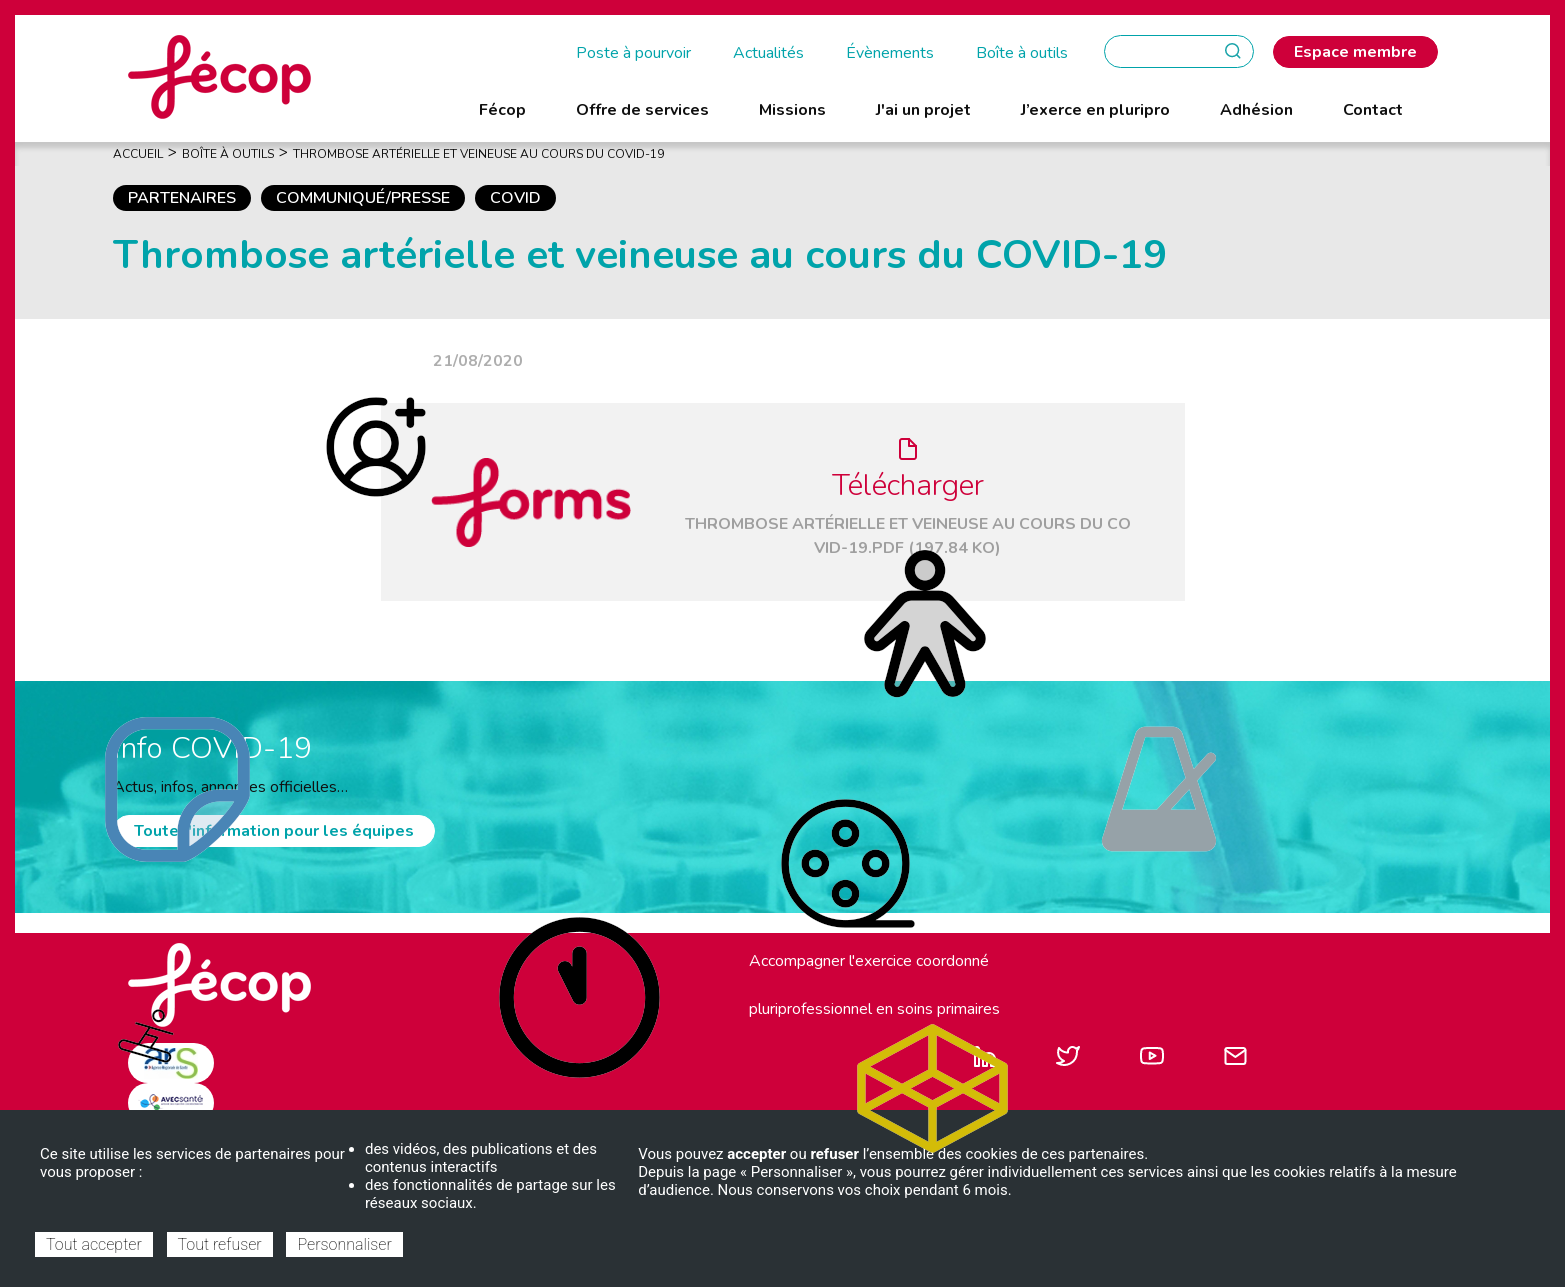 The width and height of the screenshot is (1565, 1287). Describe the element at coordinates (932, 1088) in the screenshot. I see `open codepen profile or projects` at that location.